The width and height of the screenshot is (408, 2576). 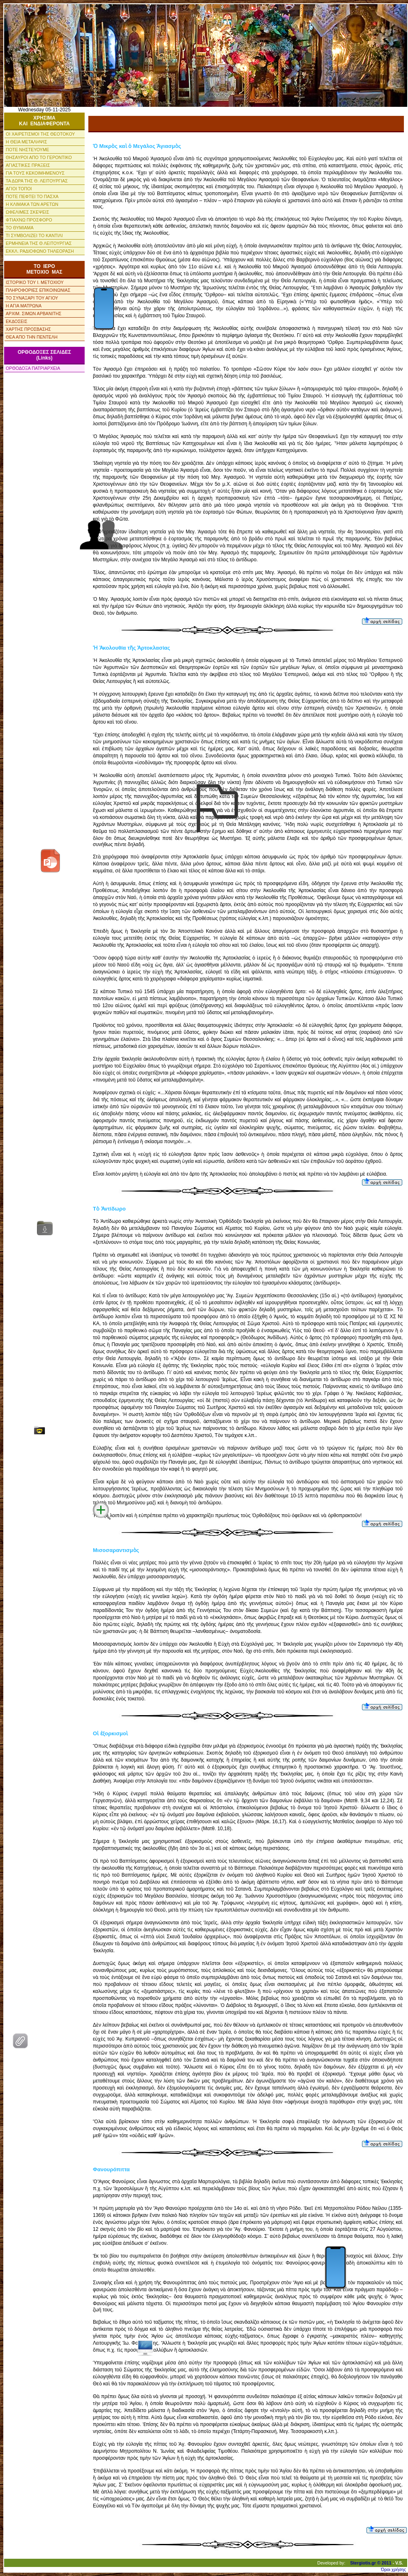 I want to click on represents a connected iMac G5 desktop computer, so click(x=145, y=2346).